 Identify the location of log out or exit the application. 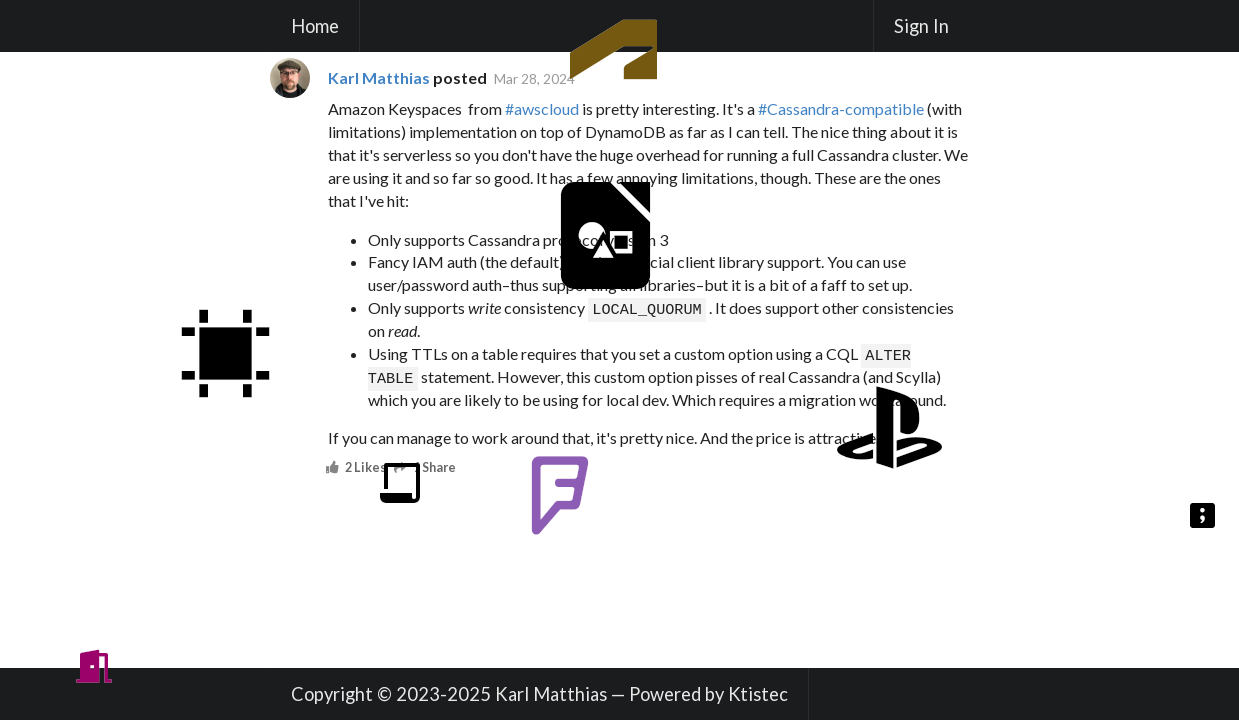
(94, 667).